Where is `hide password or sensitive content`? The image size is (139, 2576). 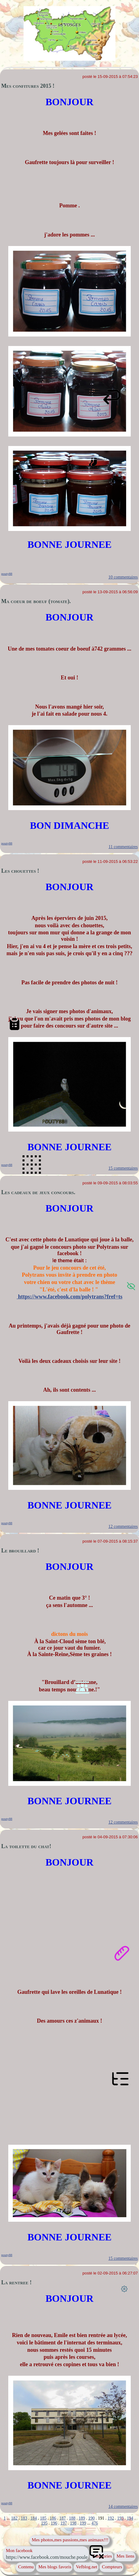
hide password or sensitive content is located at coordinates (131, 1286).